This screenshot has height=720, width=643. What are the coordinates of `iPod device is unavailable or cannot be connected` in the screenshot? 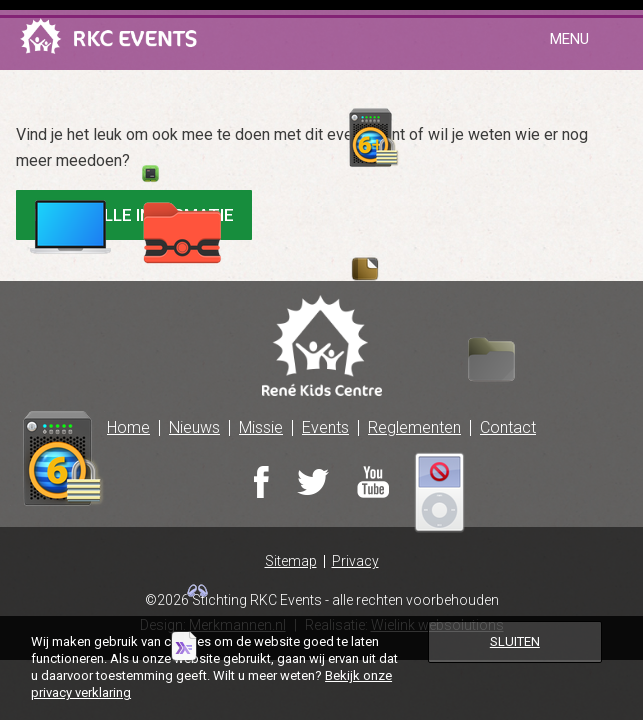 It's located at (439, 492).